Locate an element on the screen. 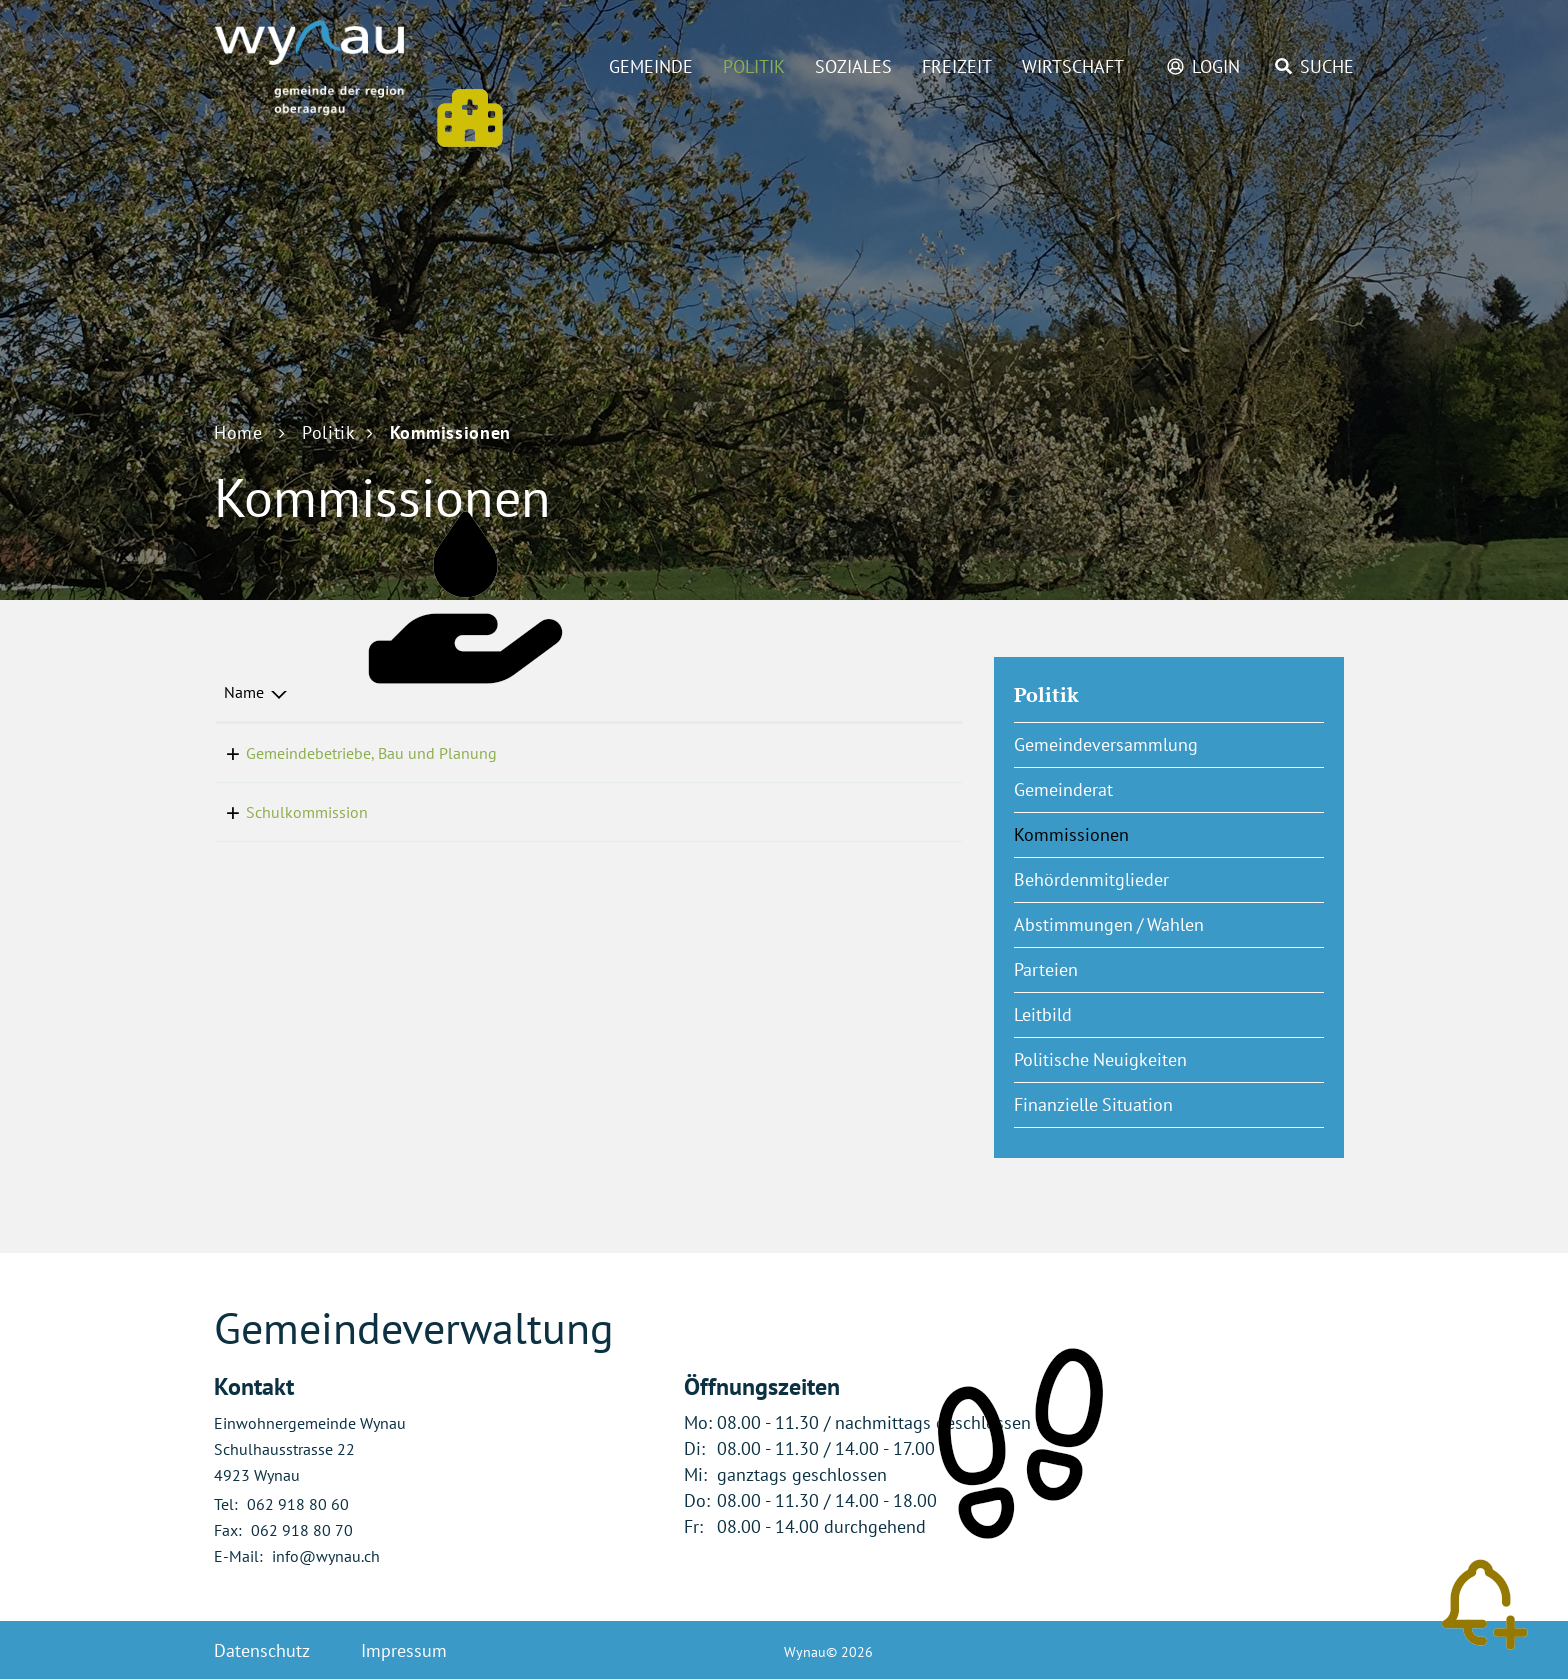 The height and width of the screenshot is (1679, 1568). find nearby hospitals or medical facilities is located at coordinates (470, 118).